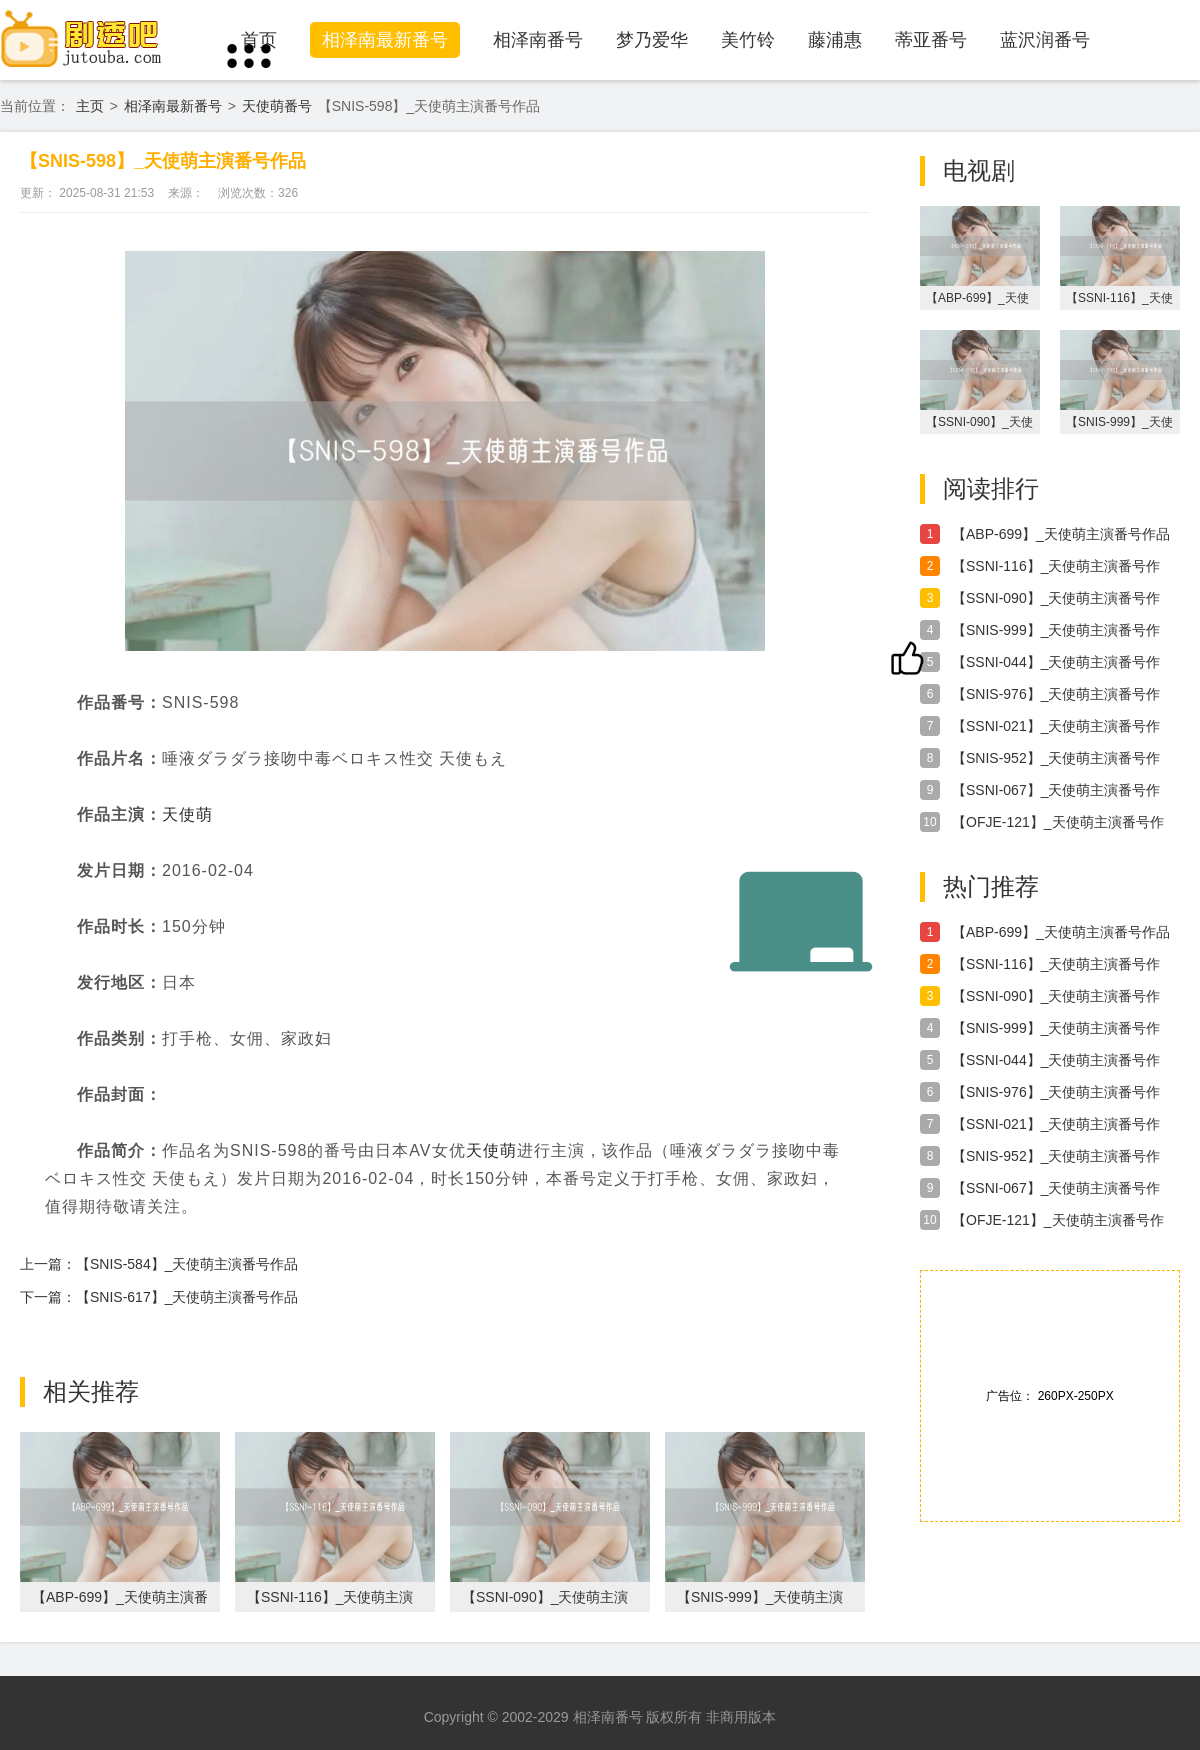 This screenshot has width=1200, height=1750. I want to click on like or upvote content, so click(907, 659).